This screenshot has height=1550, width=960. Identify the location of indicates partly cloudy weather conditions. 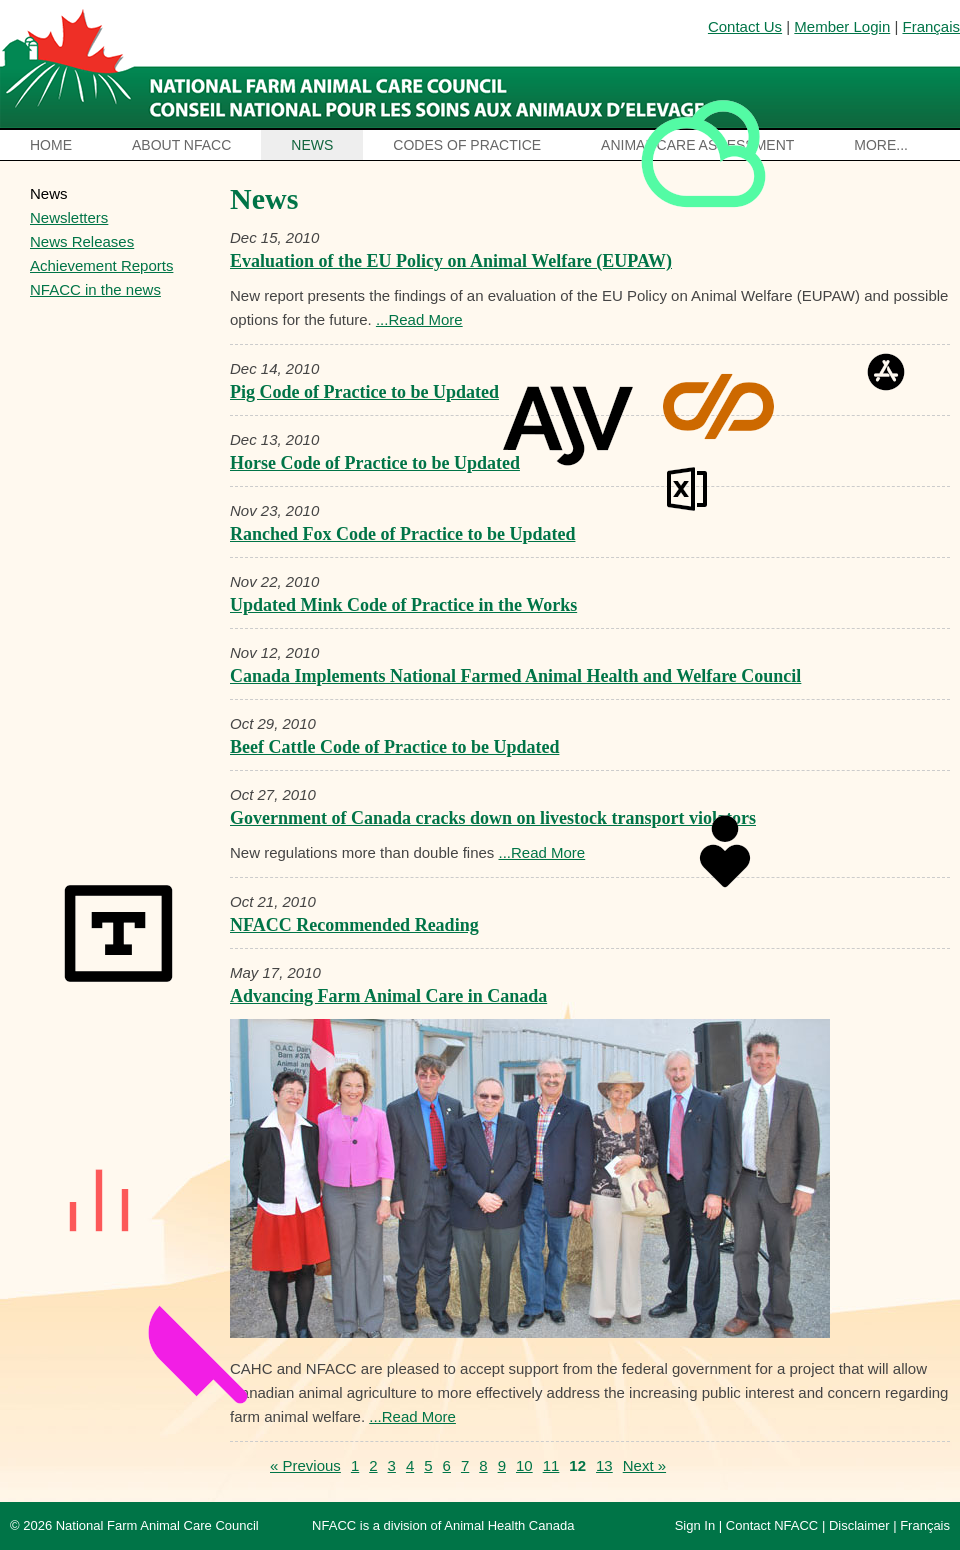
(703, 156).